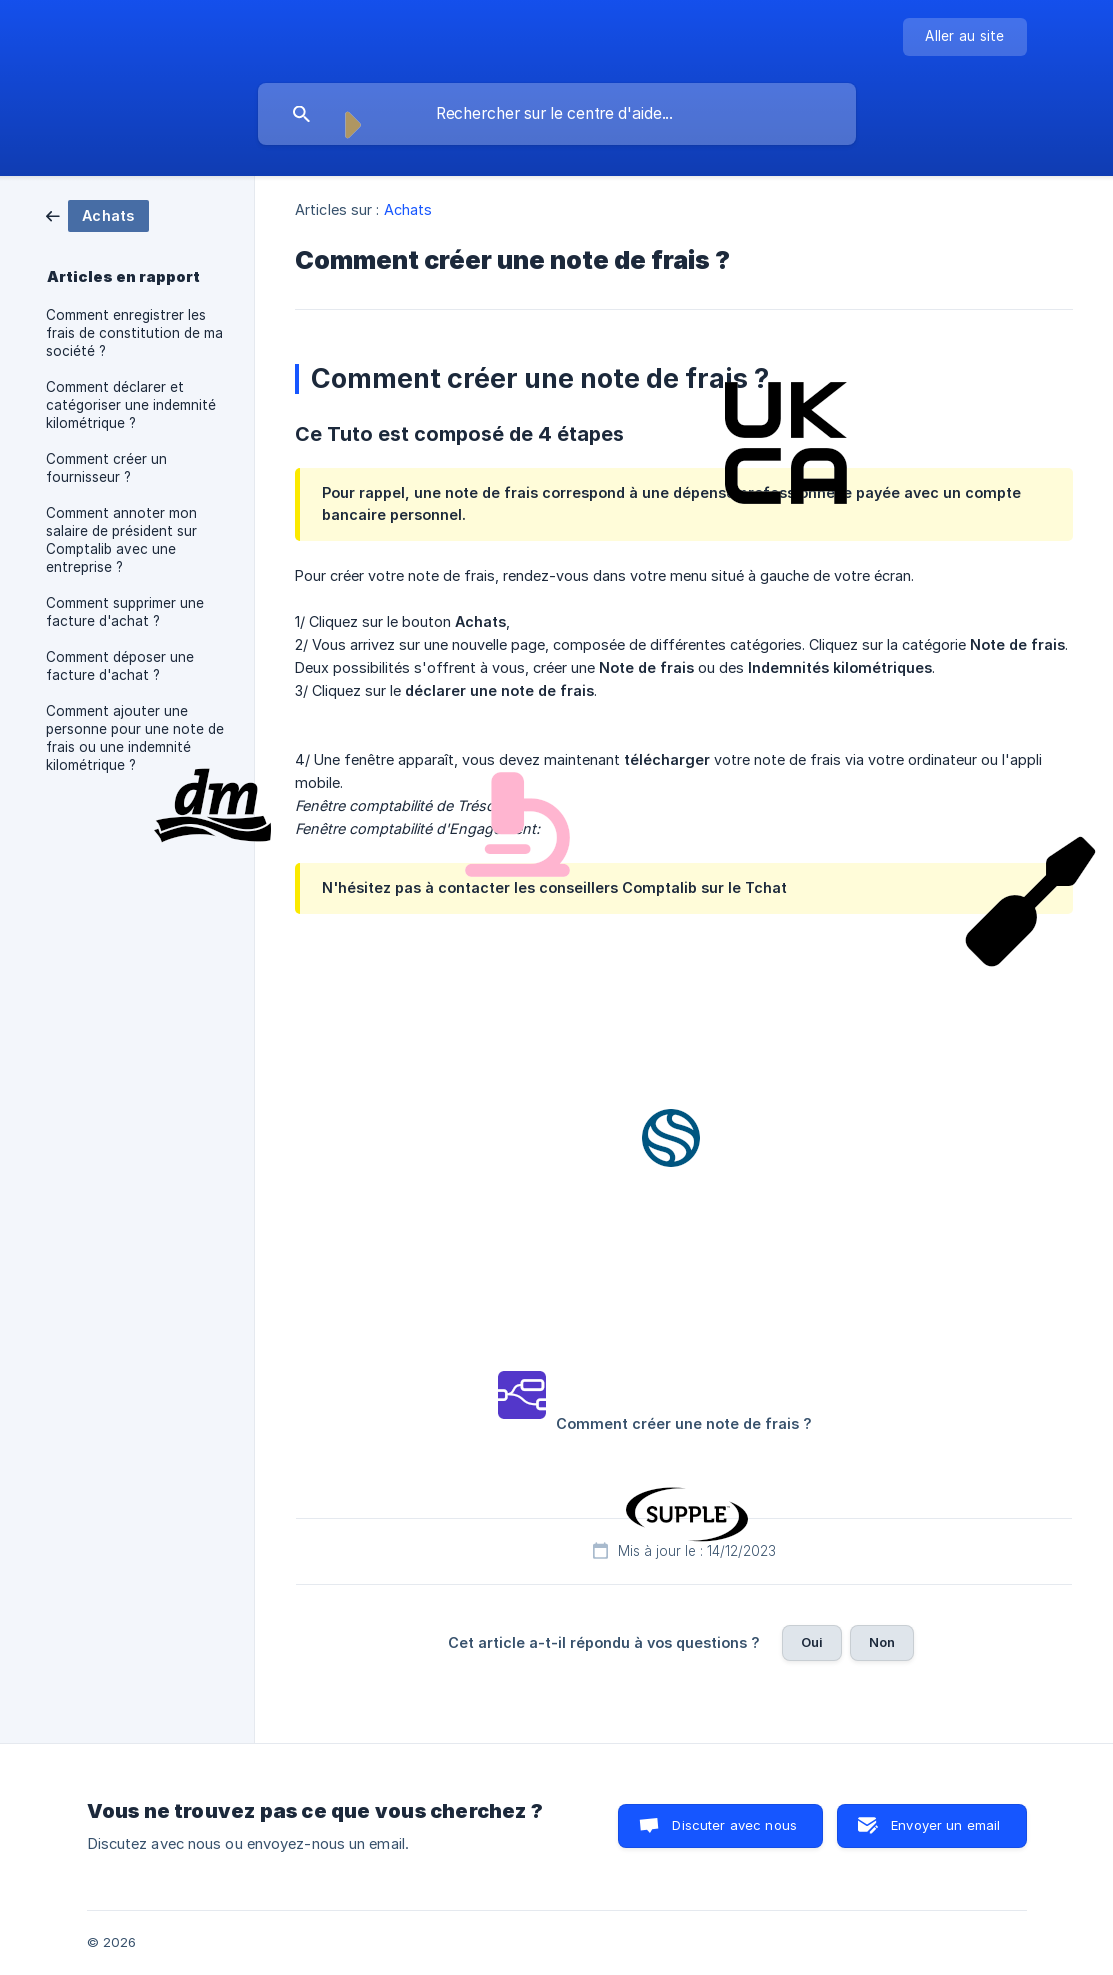 This screenshot has height=1975, width=1113. Describe the element at coordinates (671, 1138) in the screenshot. I see `open the spond app` at that location.